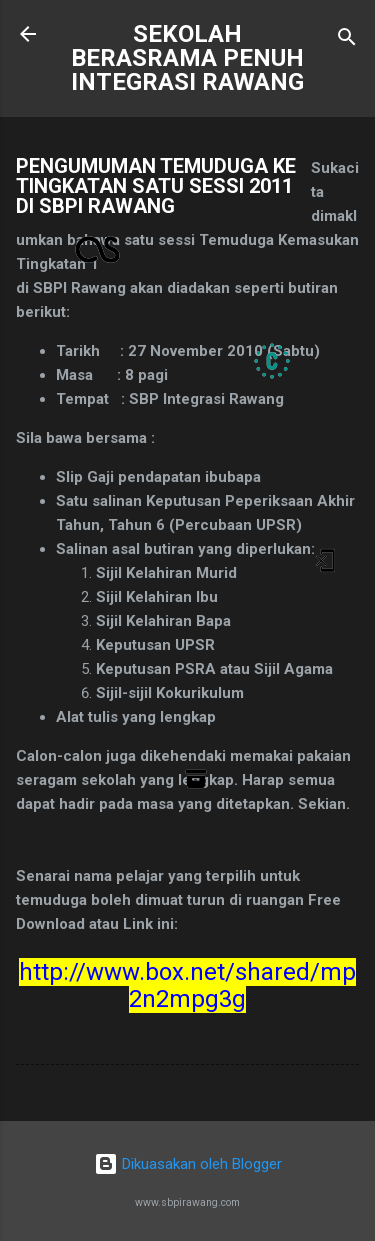 This screenshot has width=375, height=1241. Describe the element at coordinates (272, 361) in the screenshot. I see `indicates copyright or creative commons status` at that location.